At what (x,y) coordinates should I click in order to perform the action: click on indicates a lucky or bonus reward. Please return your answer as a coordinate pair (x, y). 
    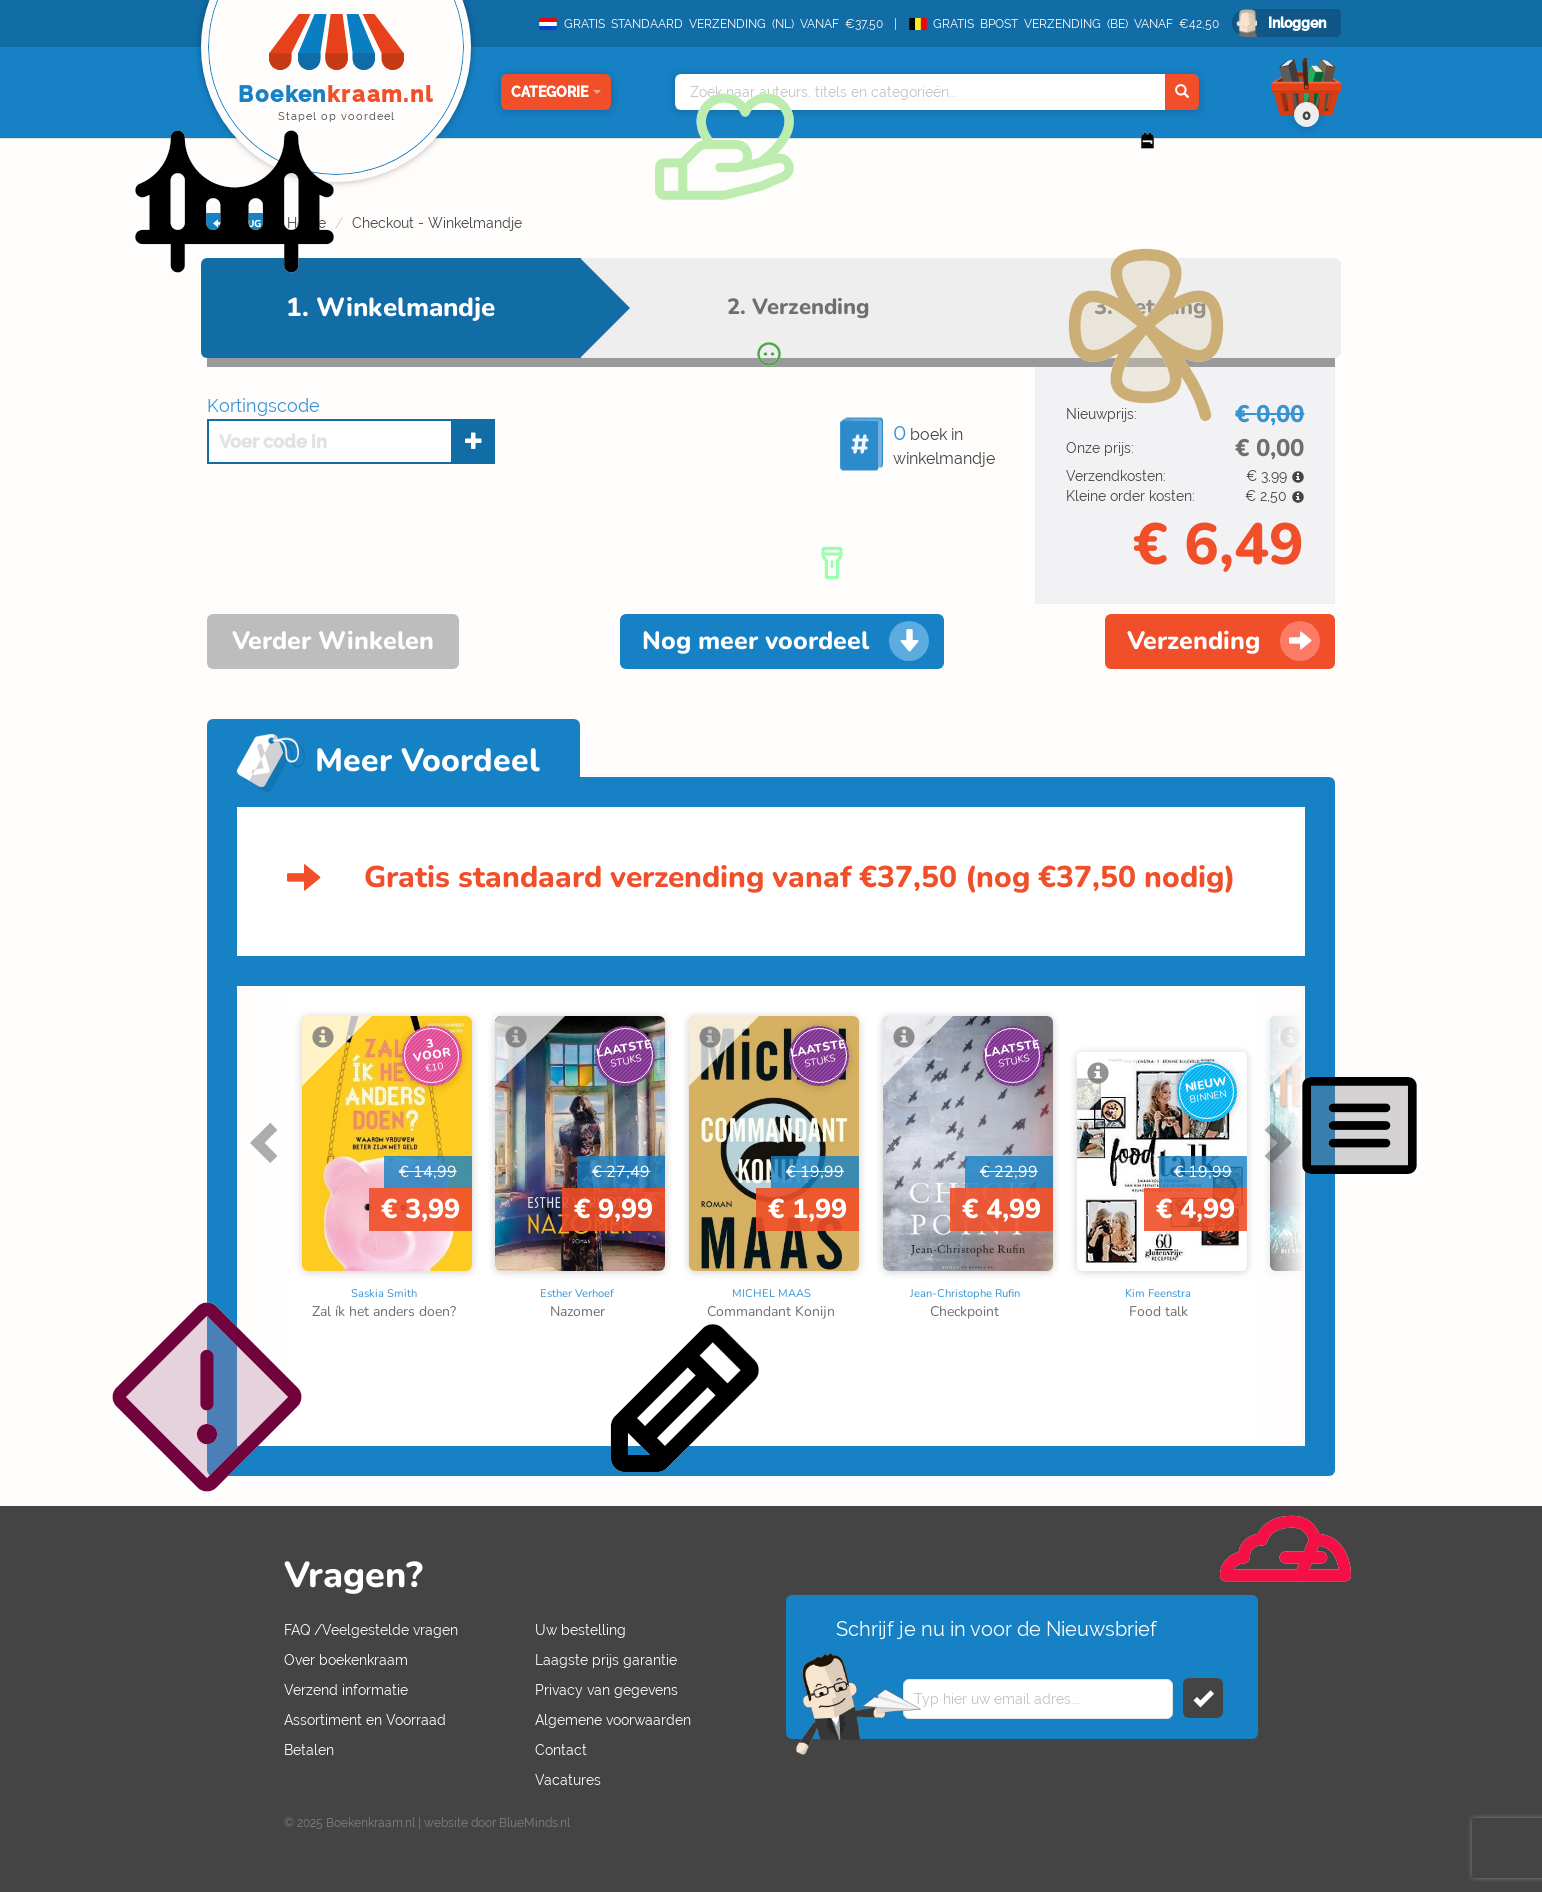
    Looking at the image, I should click on (1146, 332).